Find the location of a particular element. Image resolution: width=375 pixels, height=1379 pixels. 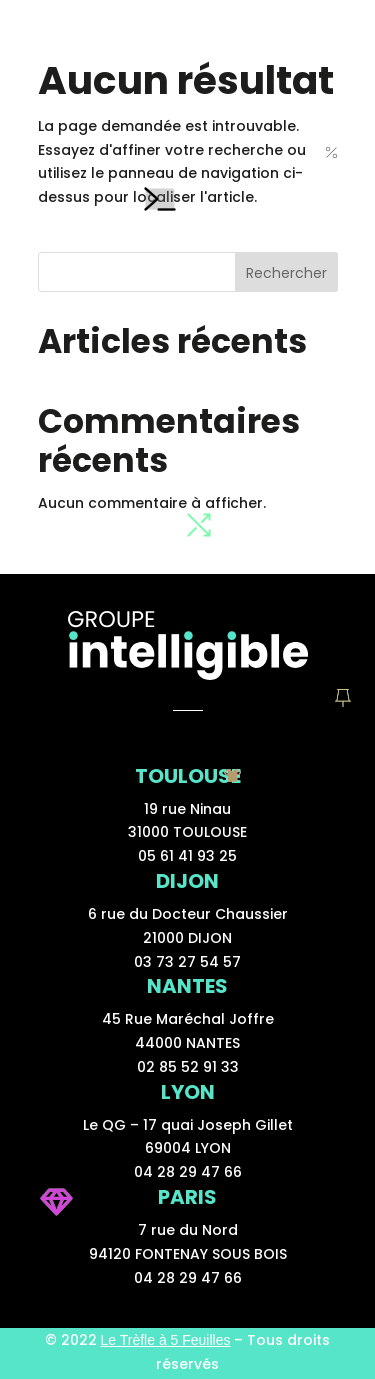

shuffle or randomize playback order is located at coordinates (199, 525).